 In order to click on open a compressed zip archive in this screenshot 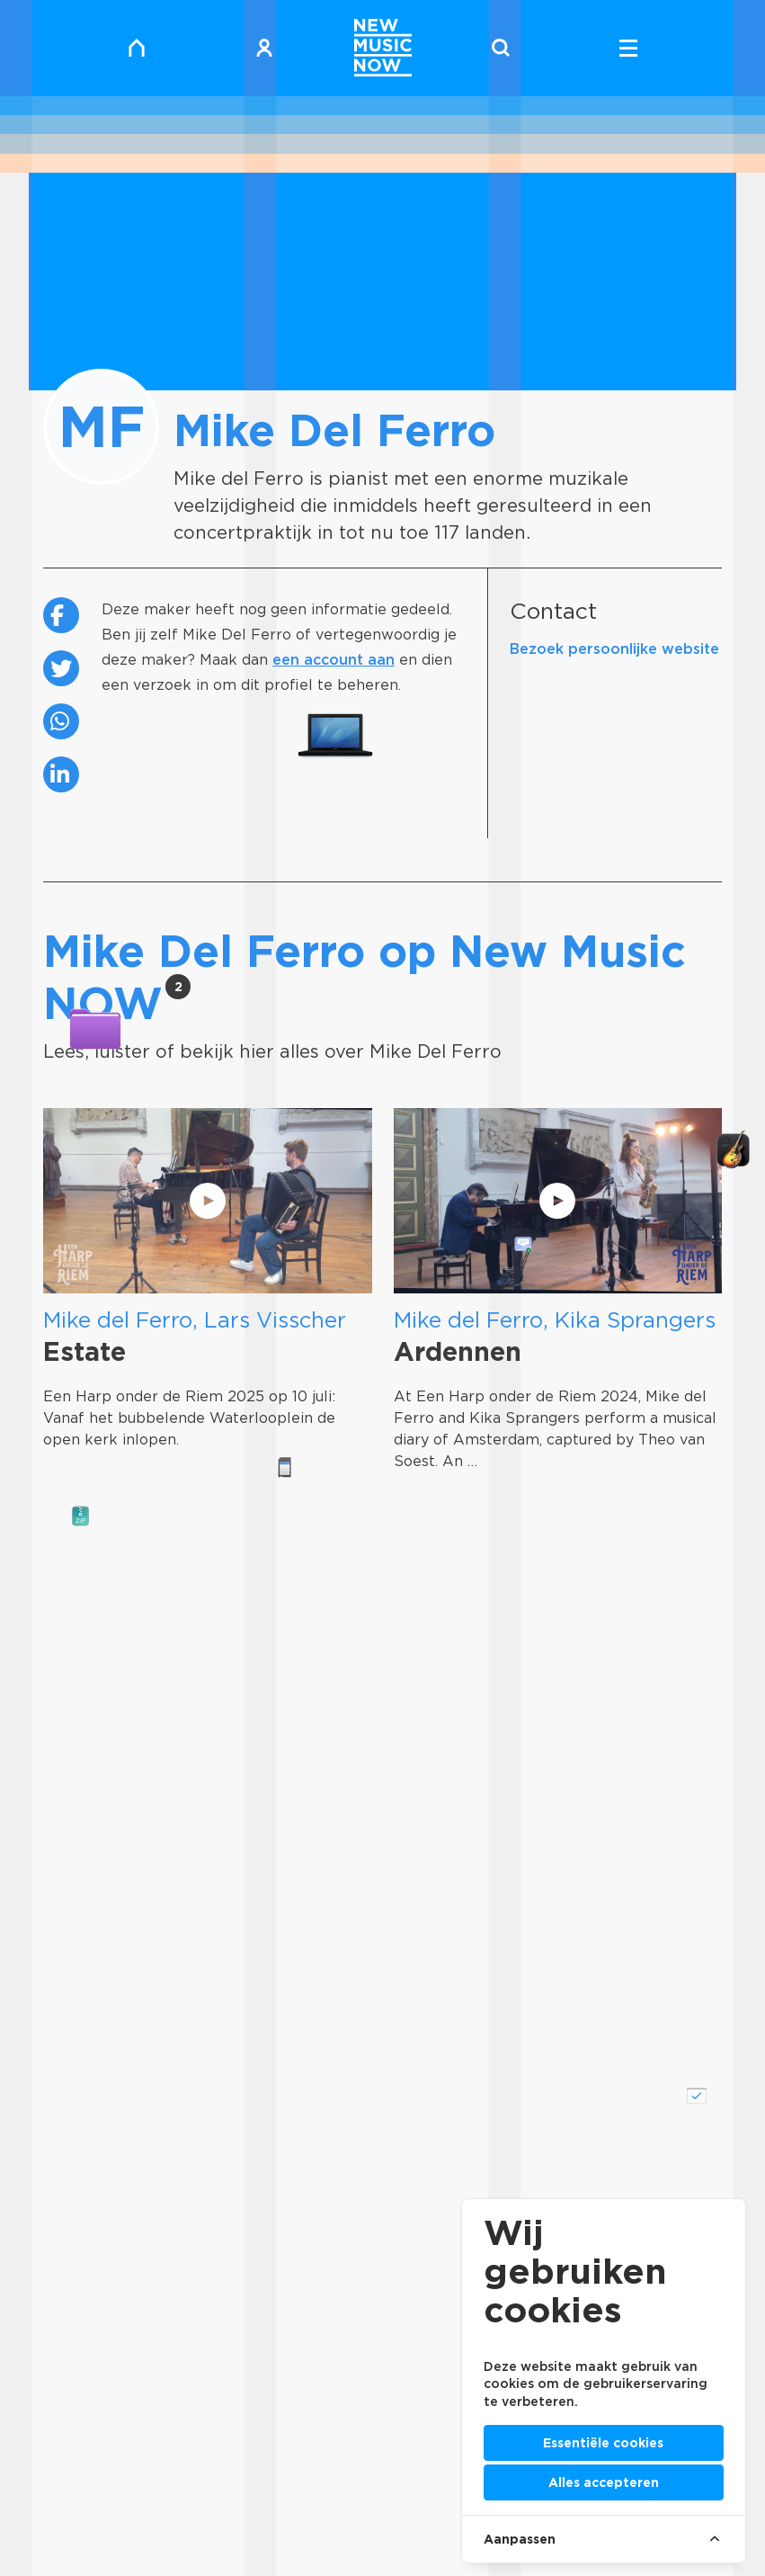, I will do `click(80, 1516)`.